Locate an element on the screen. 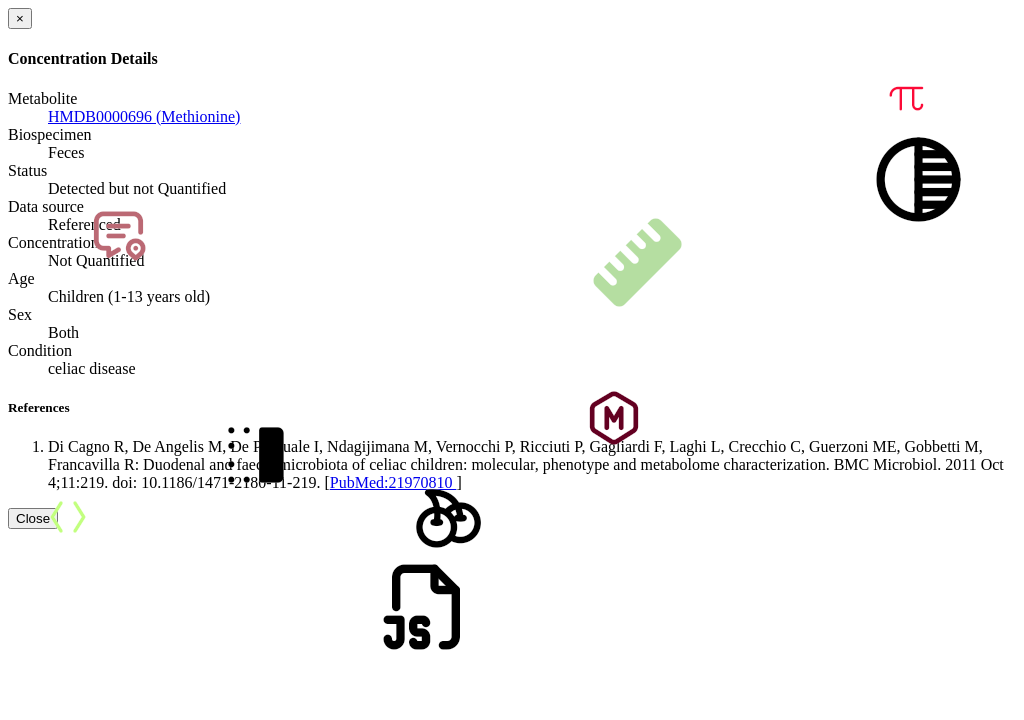 This screenshot has height=720, width=1024. pin a message to a specific location is located at coordinates (118, 233).